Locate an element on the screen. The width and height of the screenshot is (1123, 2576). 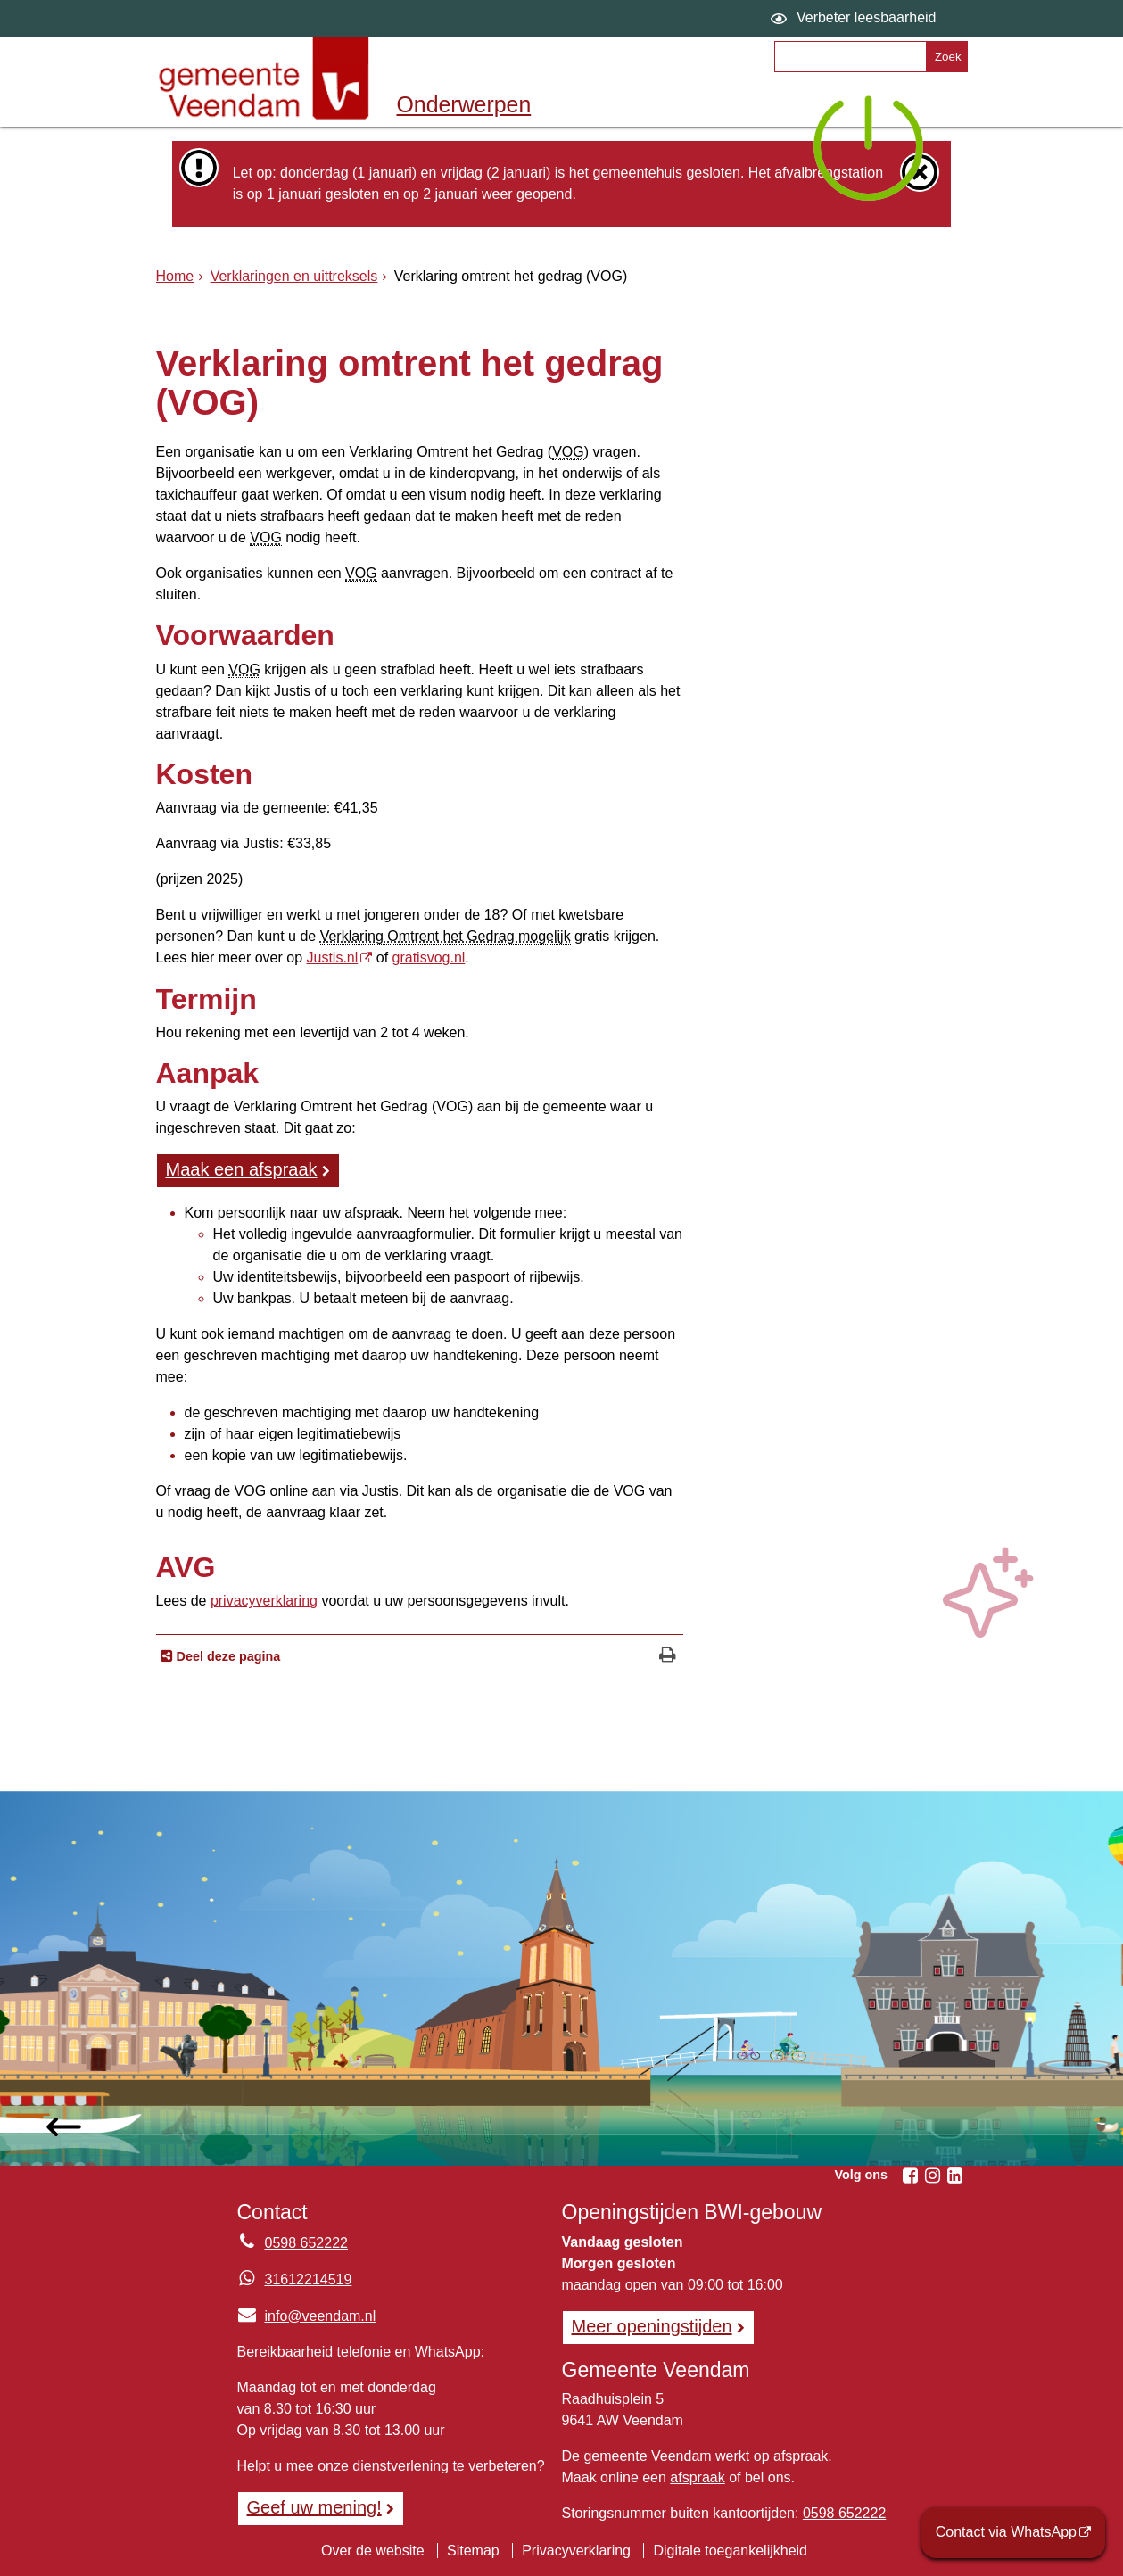
turn off or shut down the device is located at coordinates (868, 145).